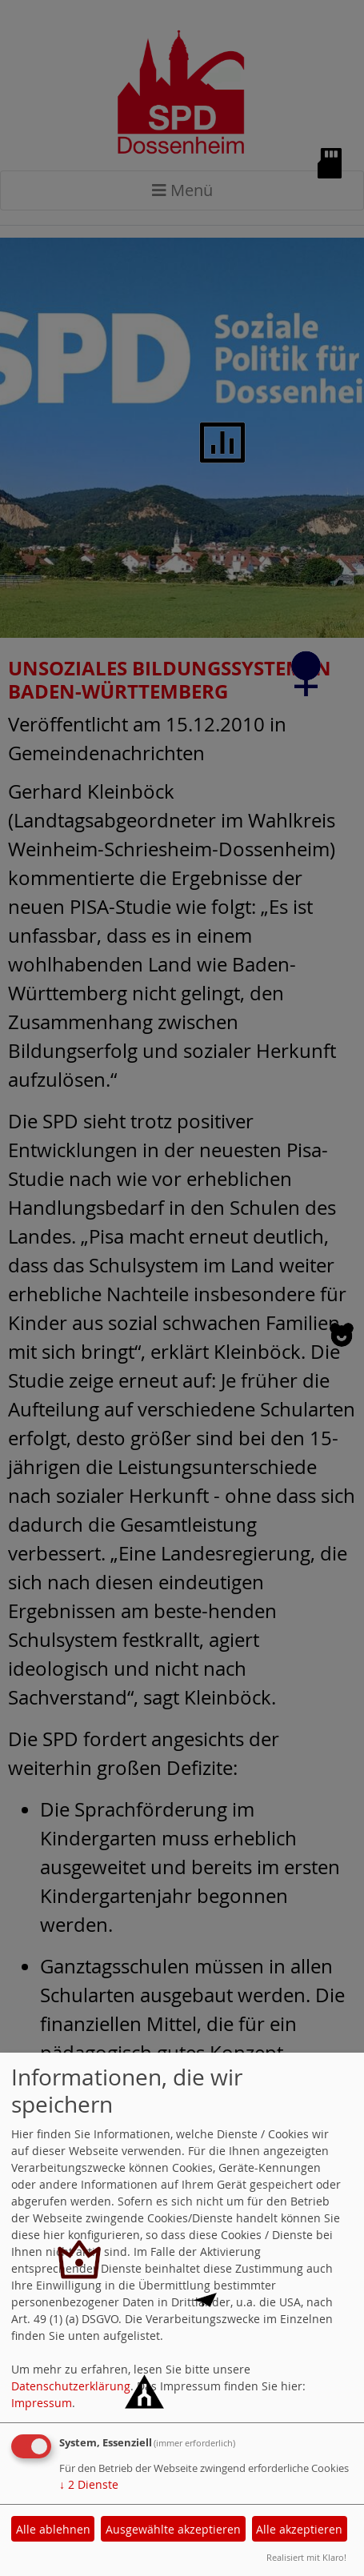 The width and height of the screenshot is (364, 2576). What do you see at coordinates (222, 443) in the screenshot?
I see `view analytics dashboard` at bounding box center [222, 443].